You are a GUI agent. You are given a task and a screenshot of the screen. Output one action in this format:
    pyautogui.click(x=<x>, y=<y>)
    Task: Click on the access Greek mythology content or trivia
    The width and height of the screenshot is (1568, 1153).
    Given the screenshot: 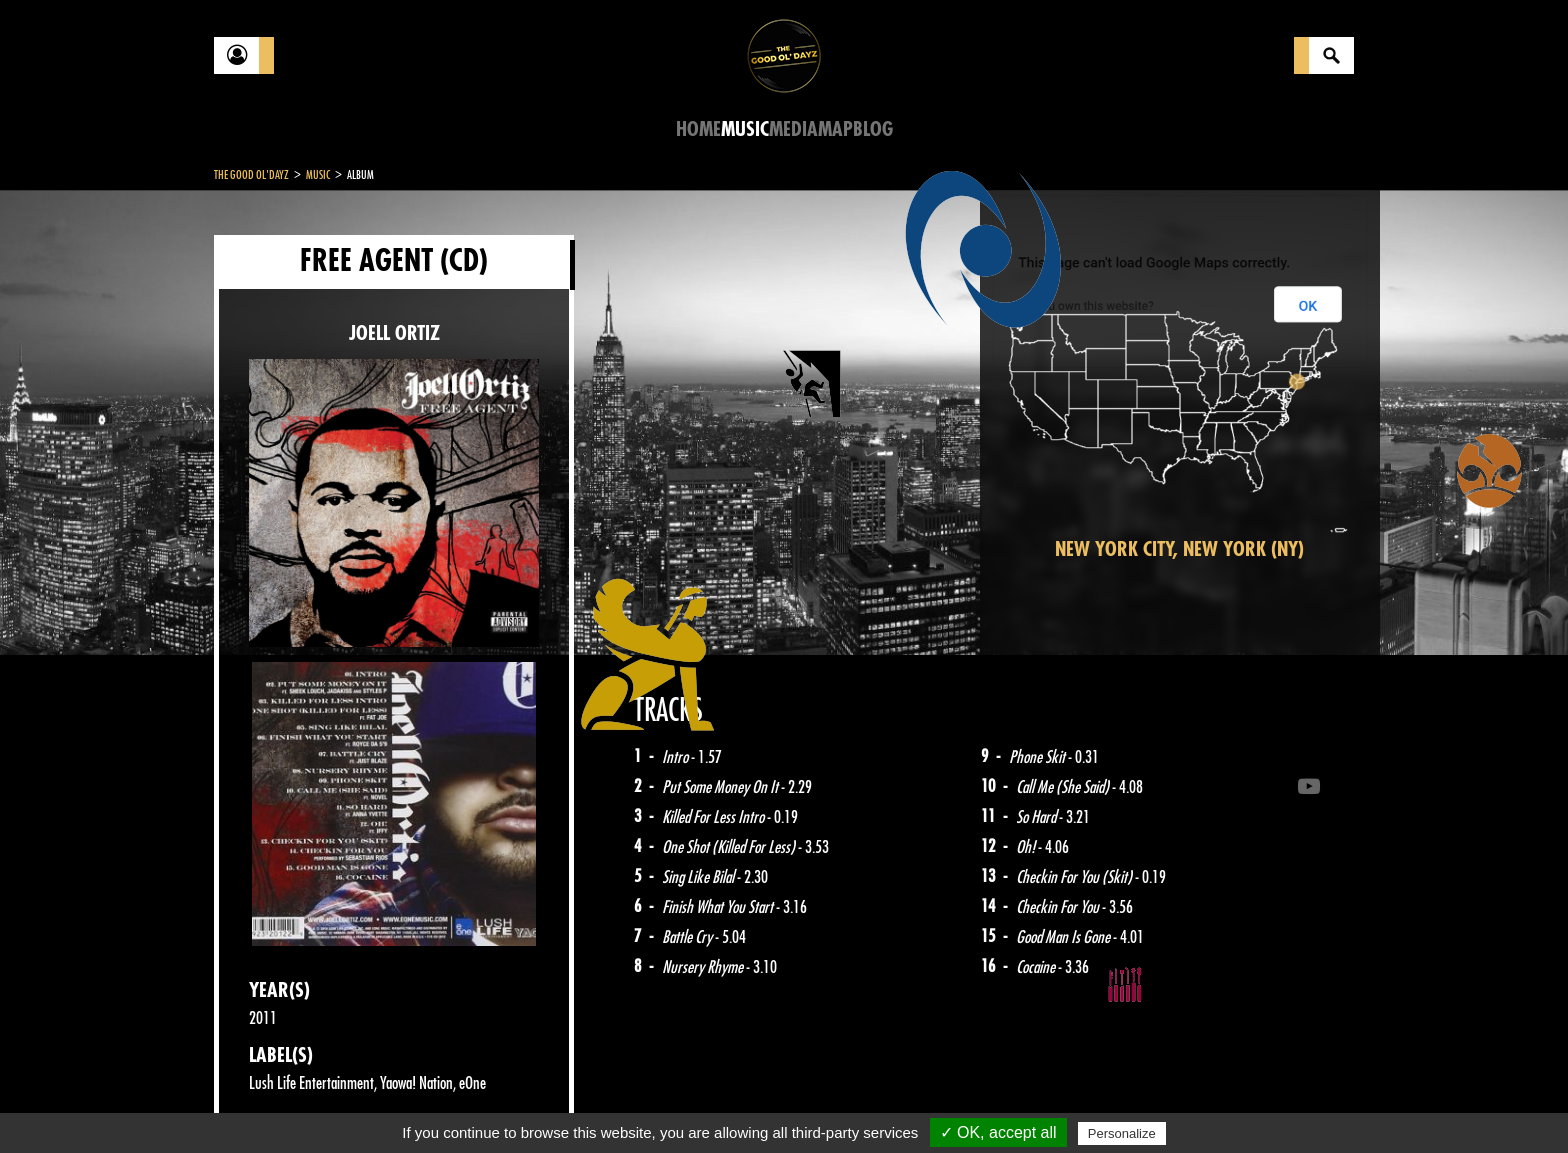 What is the action you would take?
    pyautogui.click(x=649, y=654)
    